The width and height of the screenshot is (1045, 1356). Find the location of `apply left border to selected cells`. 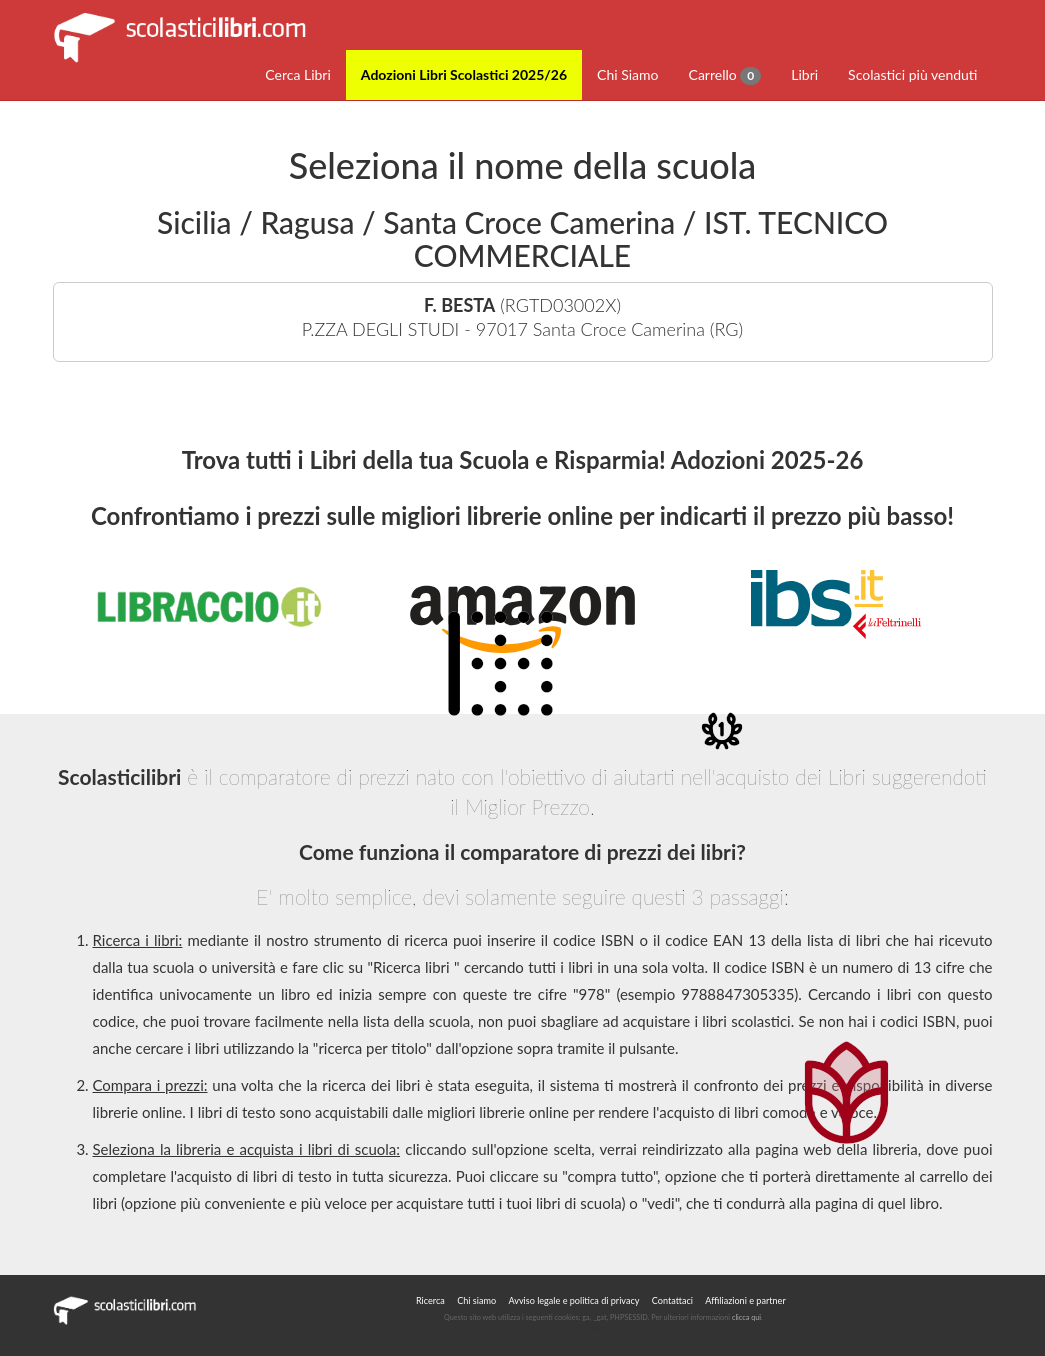

apply left border to selected cells is located at coordinates (500, 663).